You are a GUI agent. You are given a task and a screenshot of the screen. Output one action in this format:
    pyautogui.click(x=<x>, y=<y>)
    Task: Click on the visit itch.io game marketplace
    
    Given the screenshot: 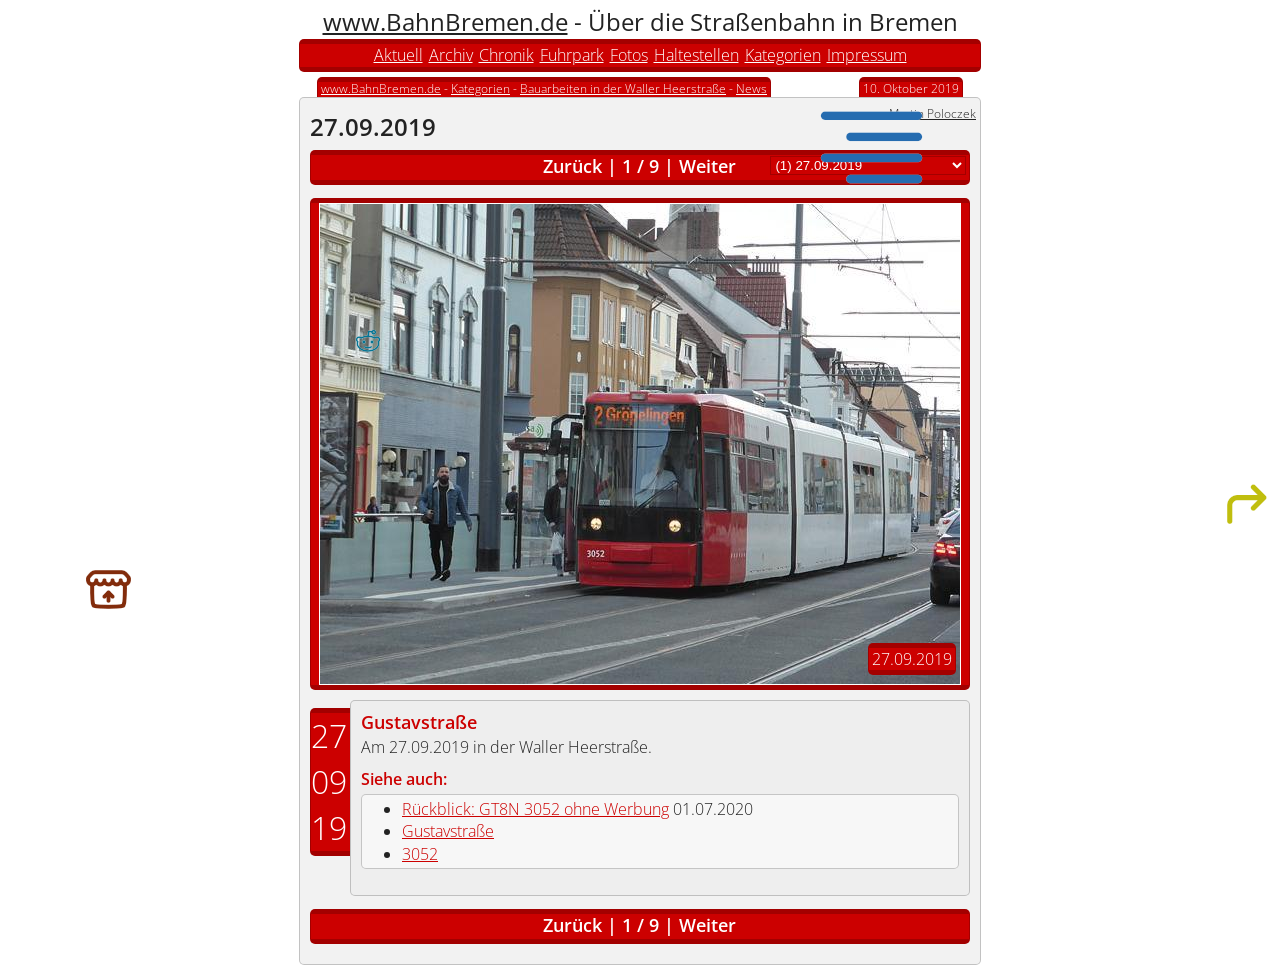 What is the action you would take?
    pyautogui.click(x=108, y=588)
    